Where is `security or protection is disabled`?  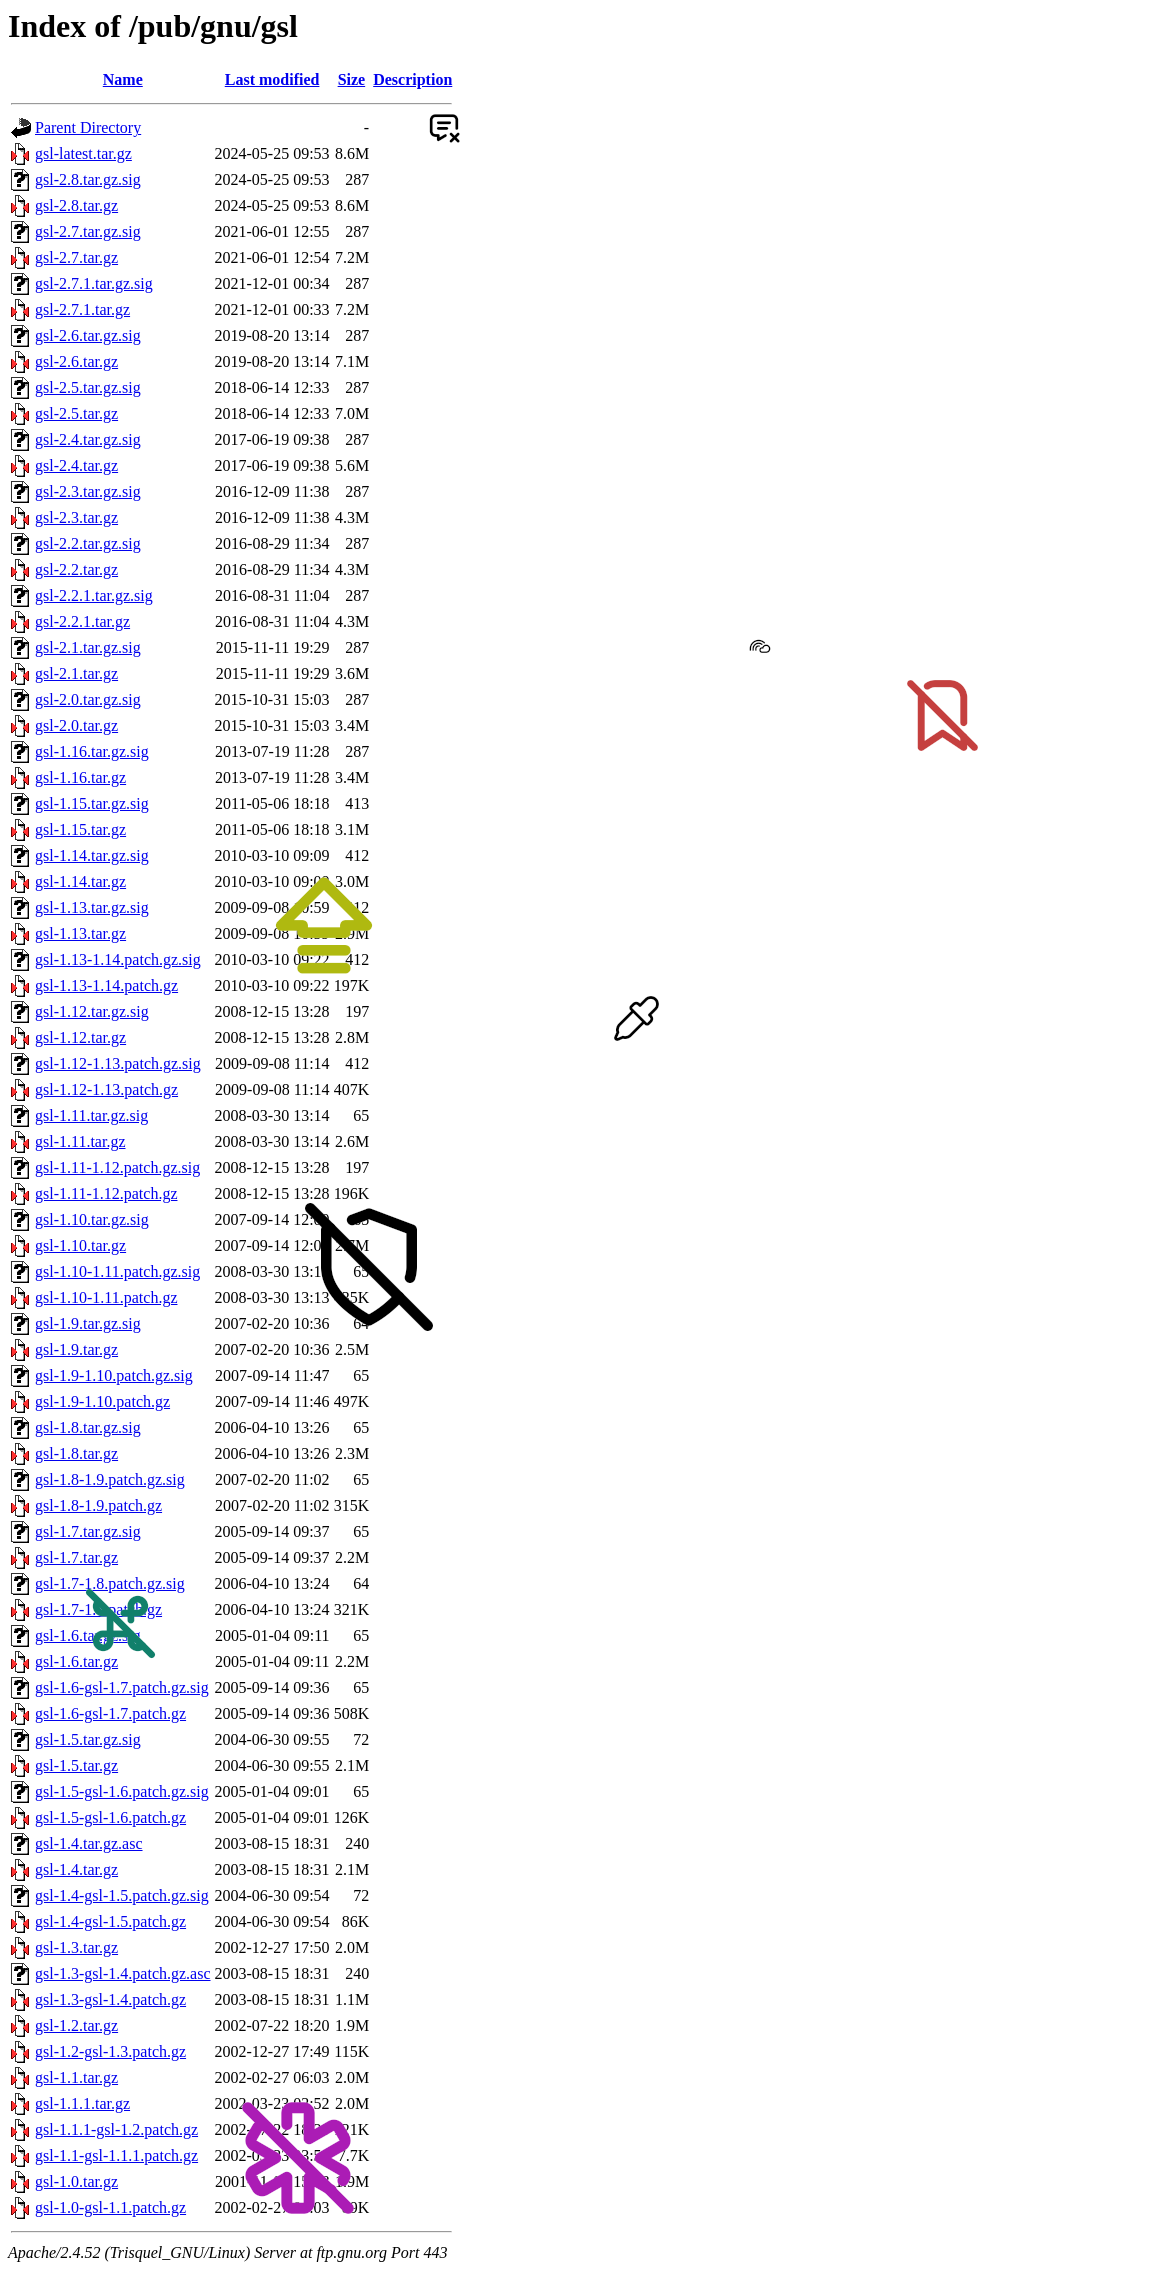
security or protection is disabled is located at coordinates (369, 1267).